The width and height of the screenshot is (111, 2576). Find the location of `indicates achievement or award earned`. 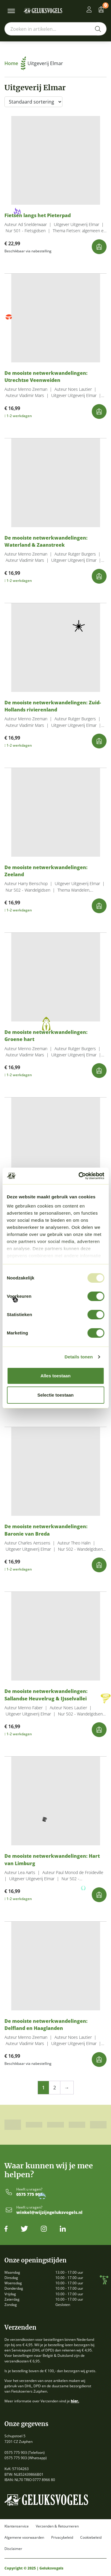

indicates achievement or award earned is located at coordinates (83, 1888).